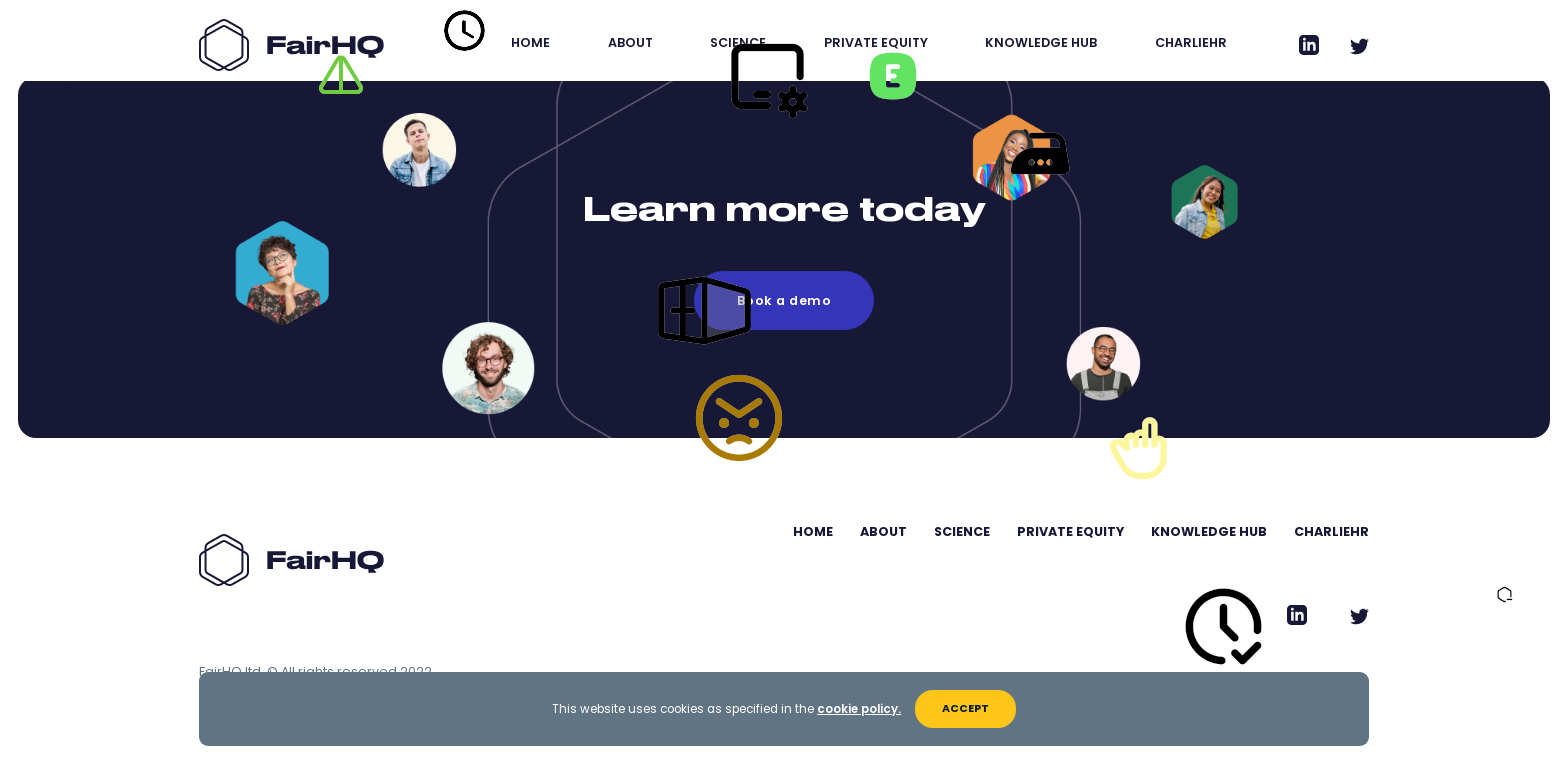 The height and width of the screenshot is (764, 1568). I want to click on react with anger to a post or message, so click(739, 418).